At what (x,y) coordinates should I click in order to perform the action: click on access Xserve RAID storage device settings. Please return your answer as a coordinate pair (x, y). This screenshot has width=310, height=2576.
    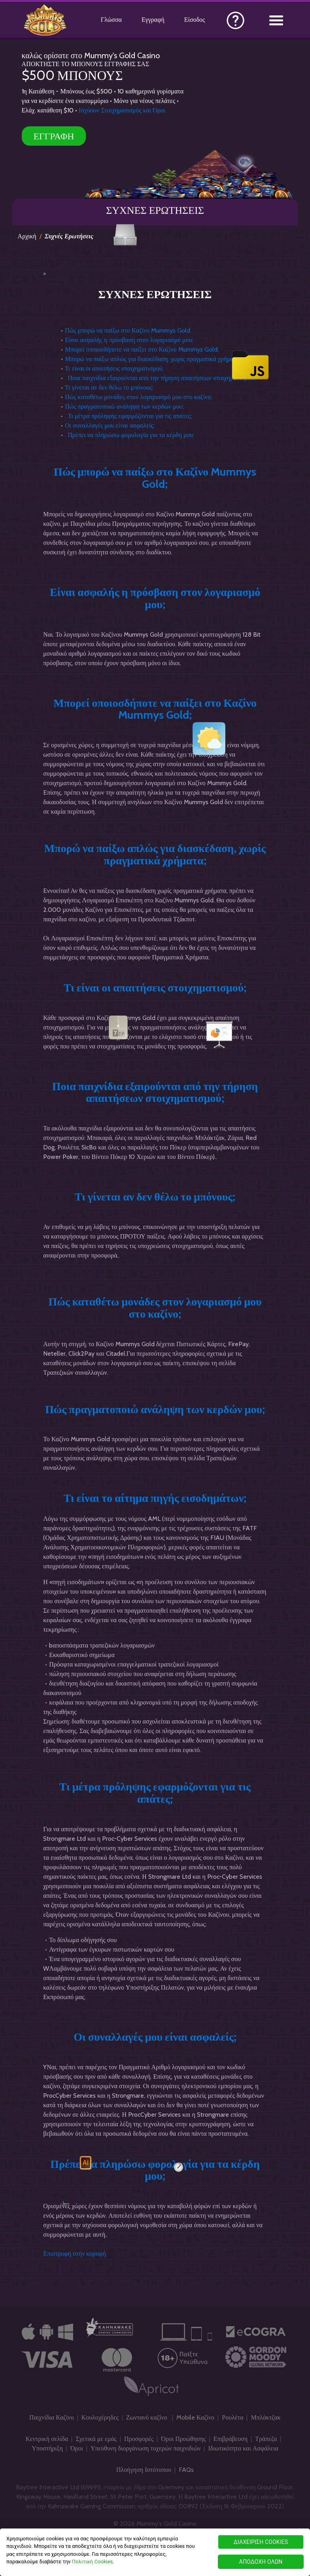
    Looking at the image, I should click on (125, 234).